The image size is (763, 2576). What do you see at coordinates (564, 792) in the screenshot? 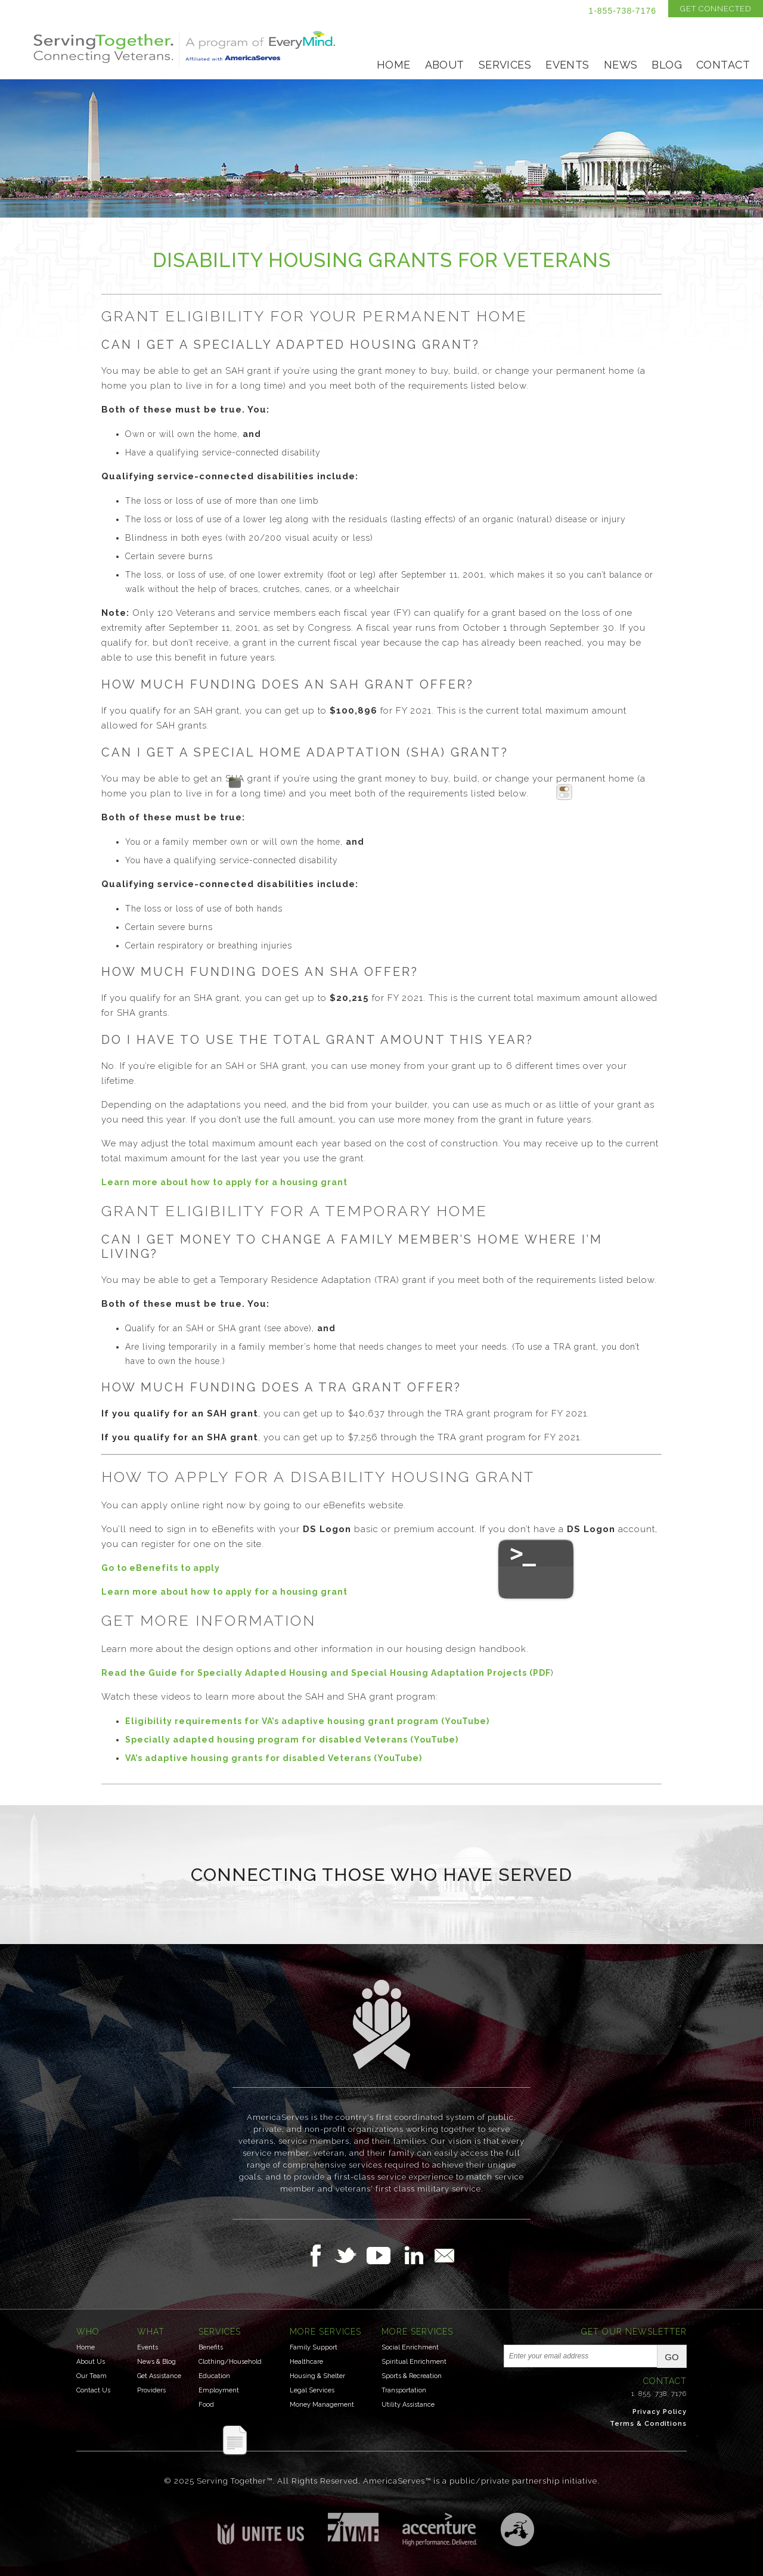
I see `open gnome tweaks settings` at bounding box center [564, 792].